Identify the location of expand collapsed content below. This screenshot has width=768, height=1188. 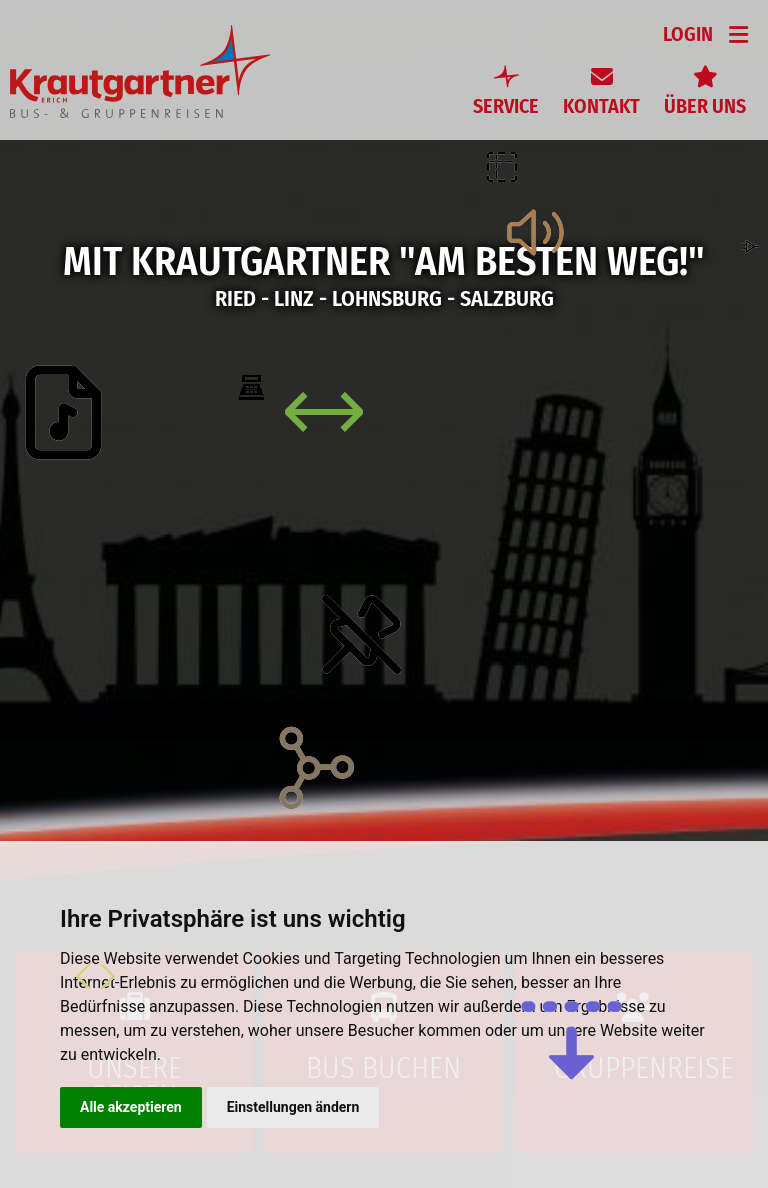
(571, 1033).